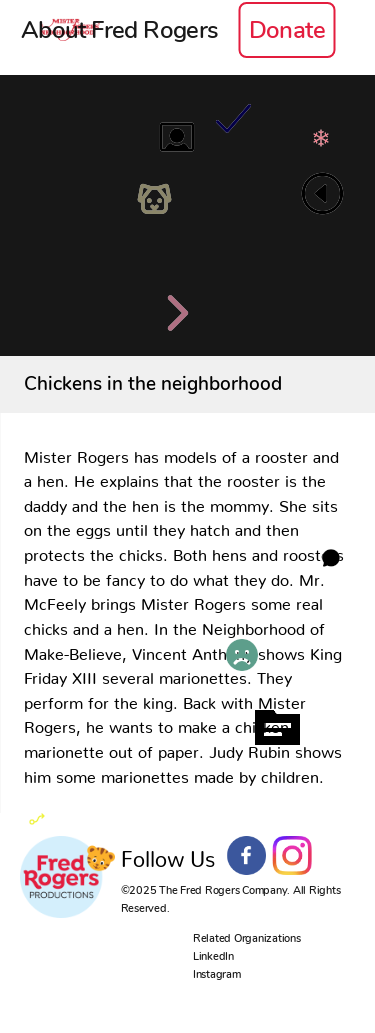 Image resolution: width=375 pixels, height=1033 pixels. I want to click on confirm or submit an action, so click(233, 118).